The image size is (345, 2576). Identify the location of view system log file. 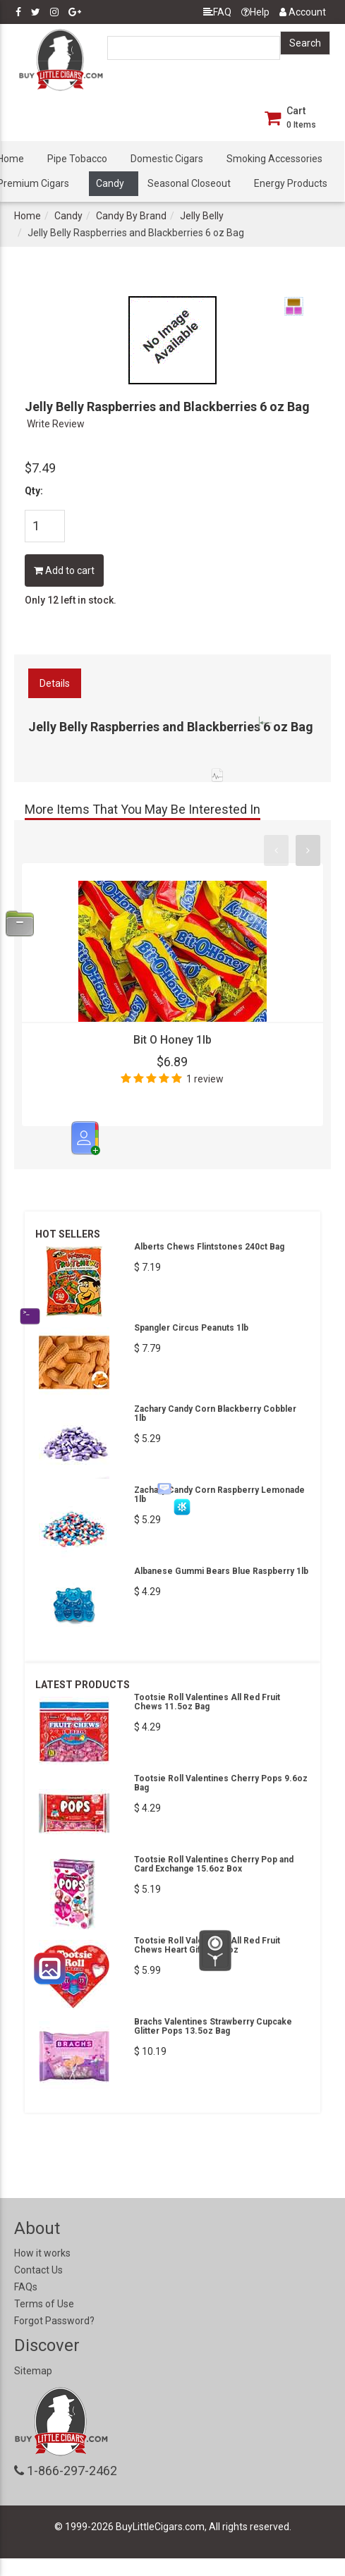
(217, 775).